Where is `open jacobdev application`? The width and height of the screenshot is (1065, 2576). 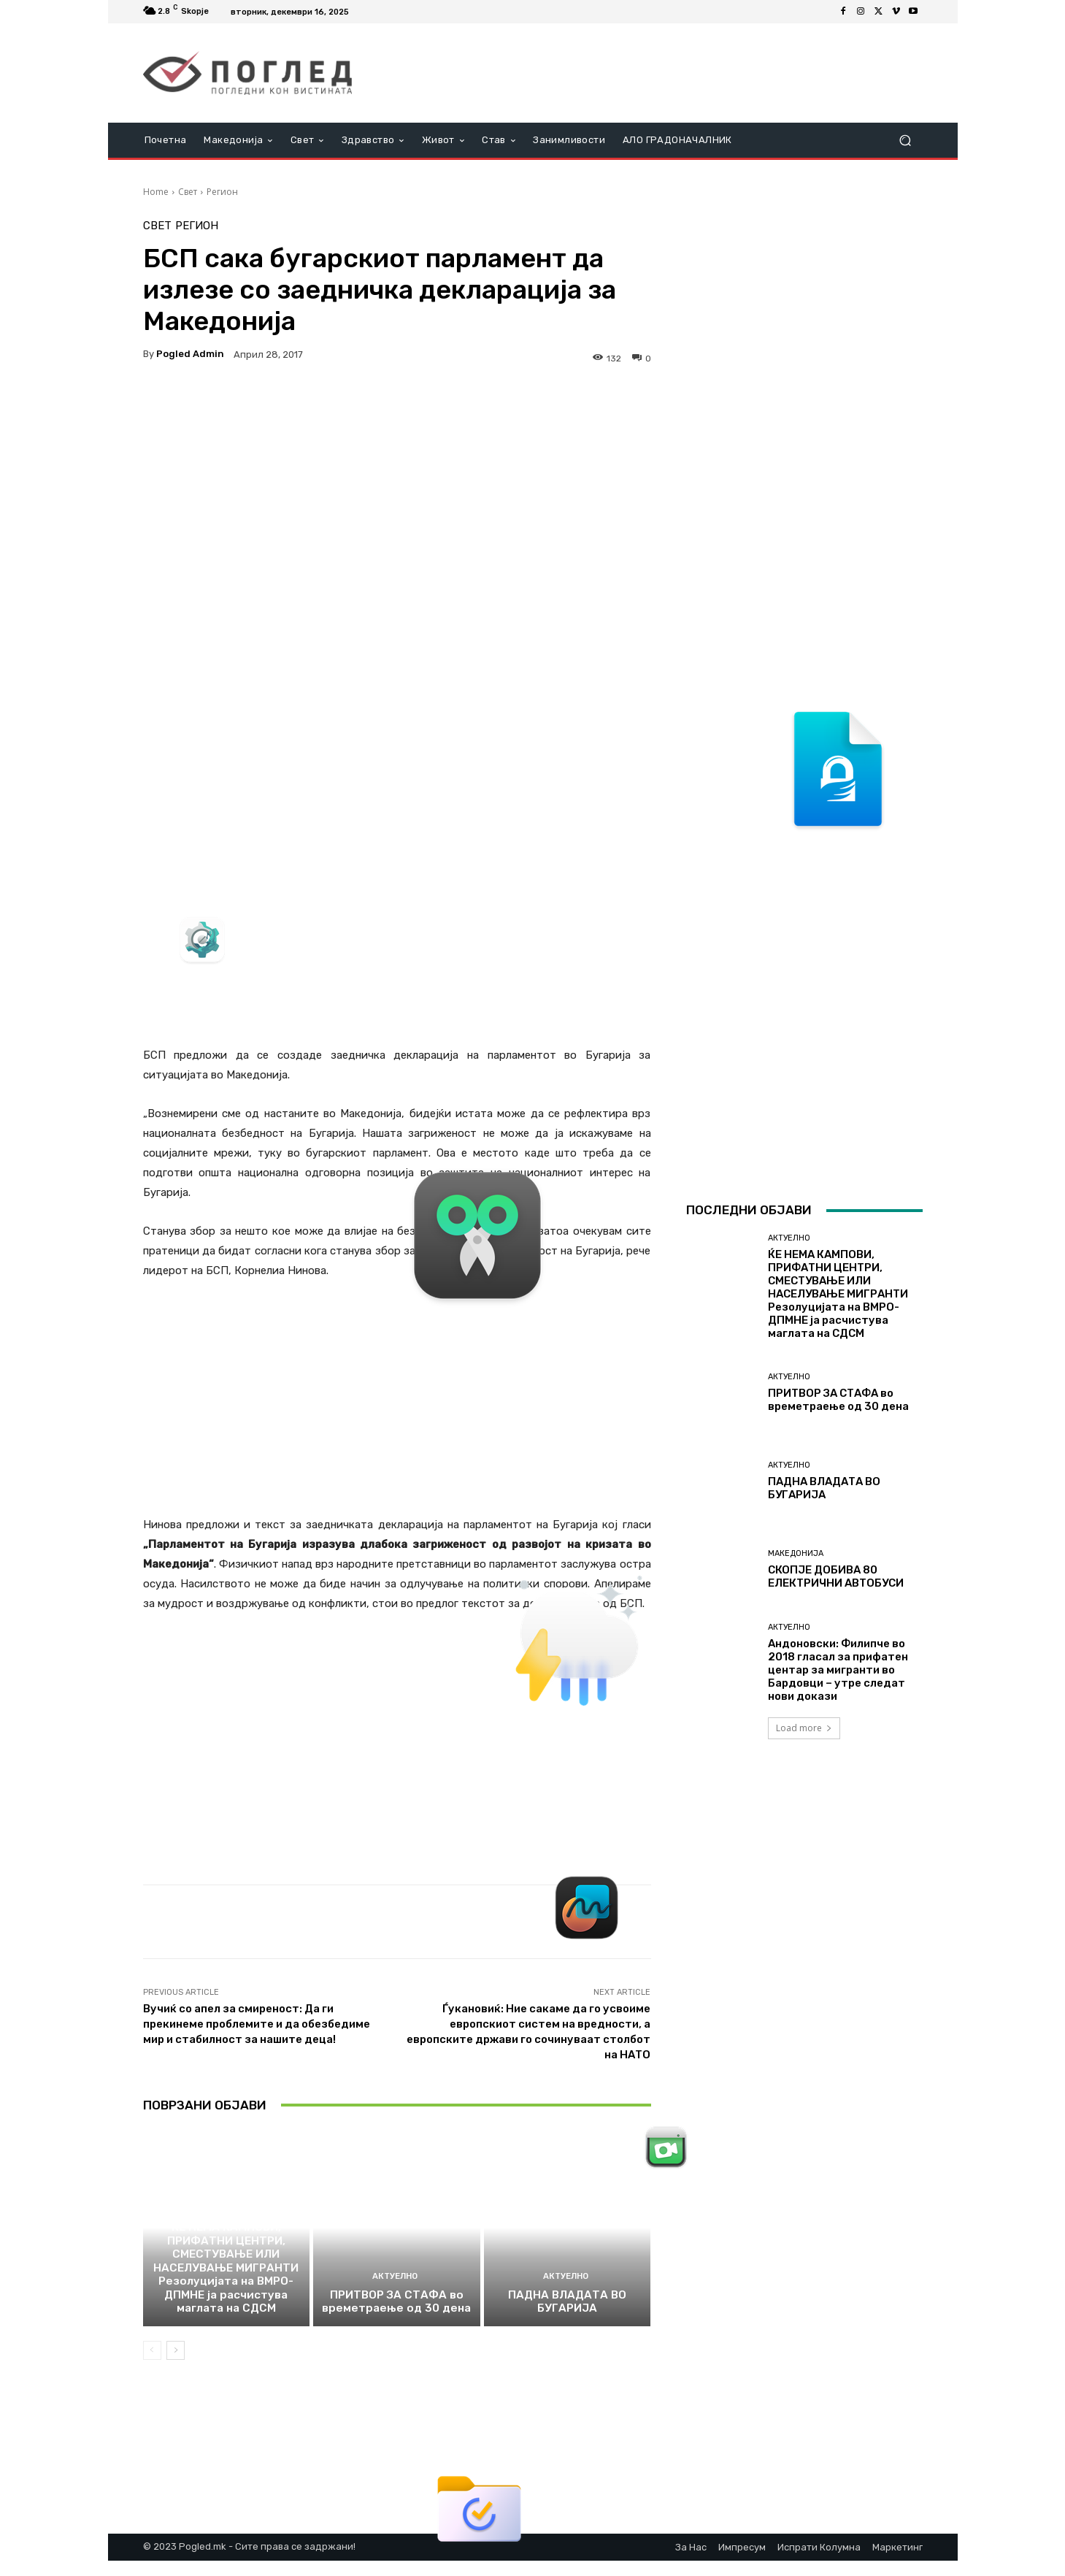 open jacobdev application is located at coordinates (202, 940).